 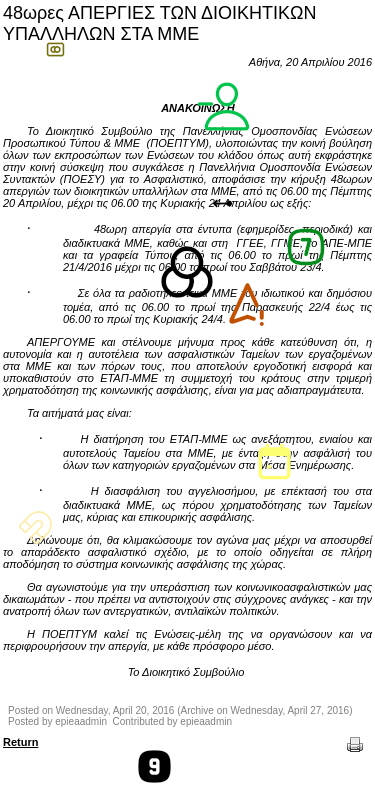 I want to click on pay with mastercard, so click(x=55, y=49).